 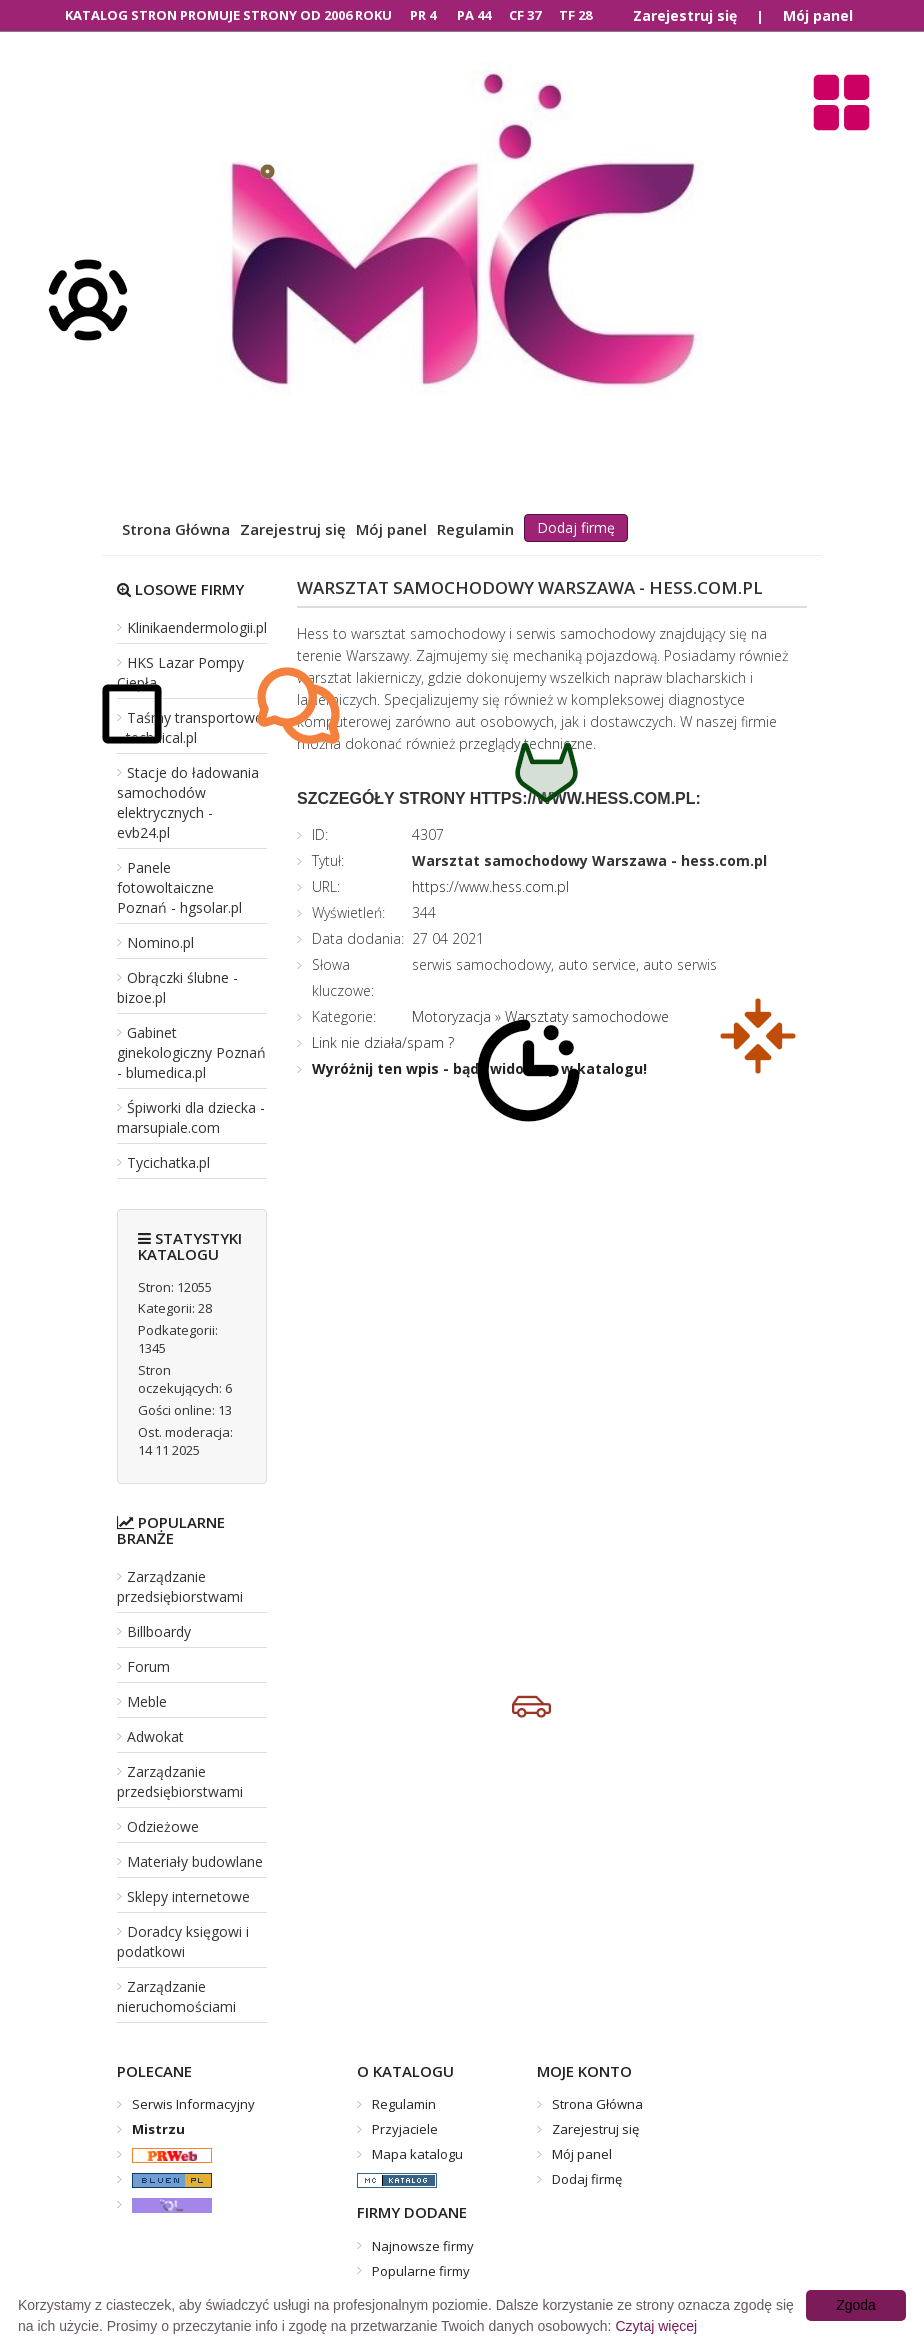 What do you see at coordinates (267, 171) in the screenshot?
I see `indicates an unread notification or new item` at bounding box center [267, 171].